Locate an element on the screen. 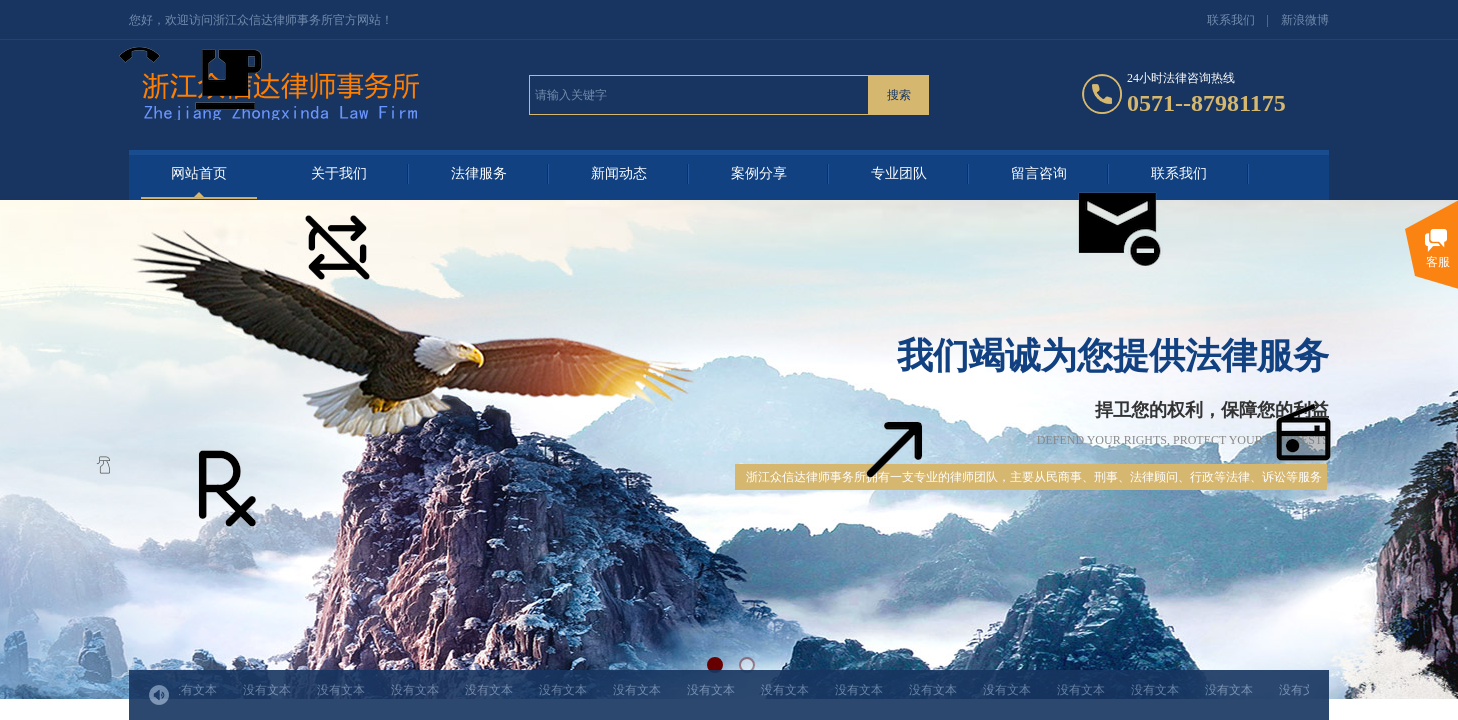 The height and width of the screenshot is (720, 1458). open link in new tab or window is located at coordinates (895, 448).